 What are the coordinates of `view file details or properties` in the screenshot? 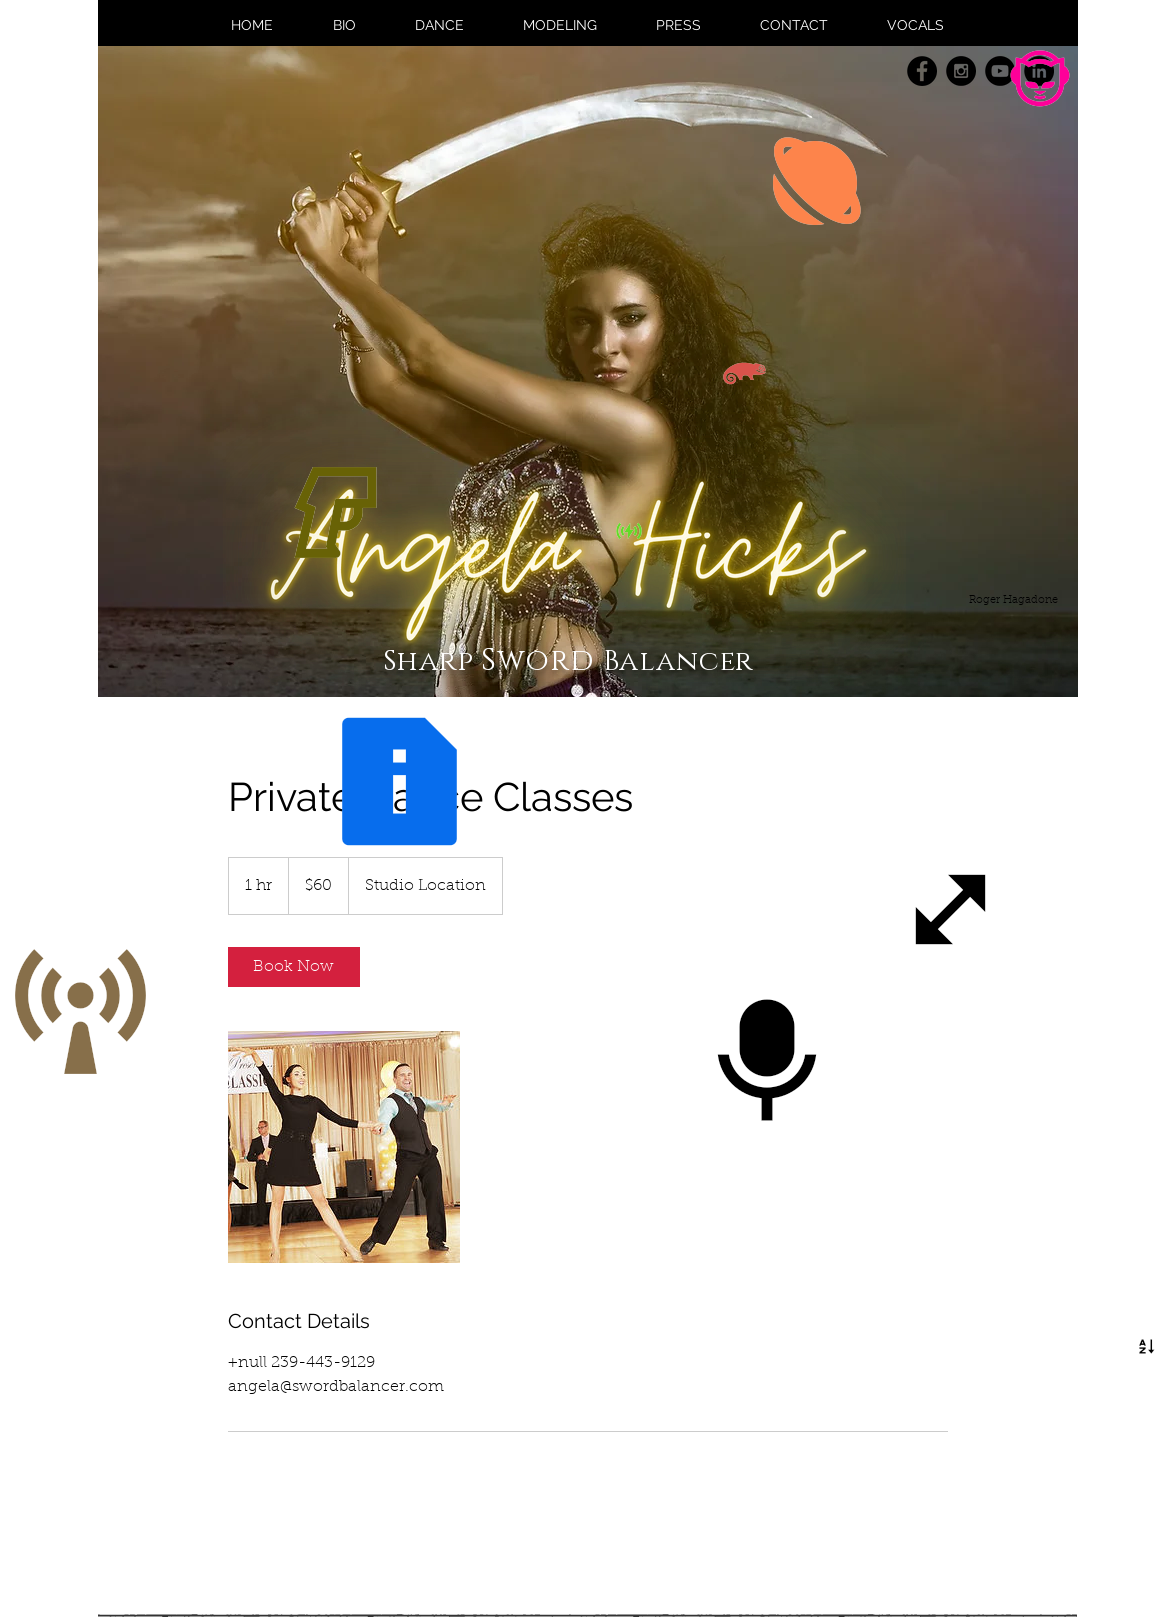 It's located at (399, 781).